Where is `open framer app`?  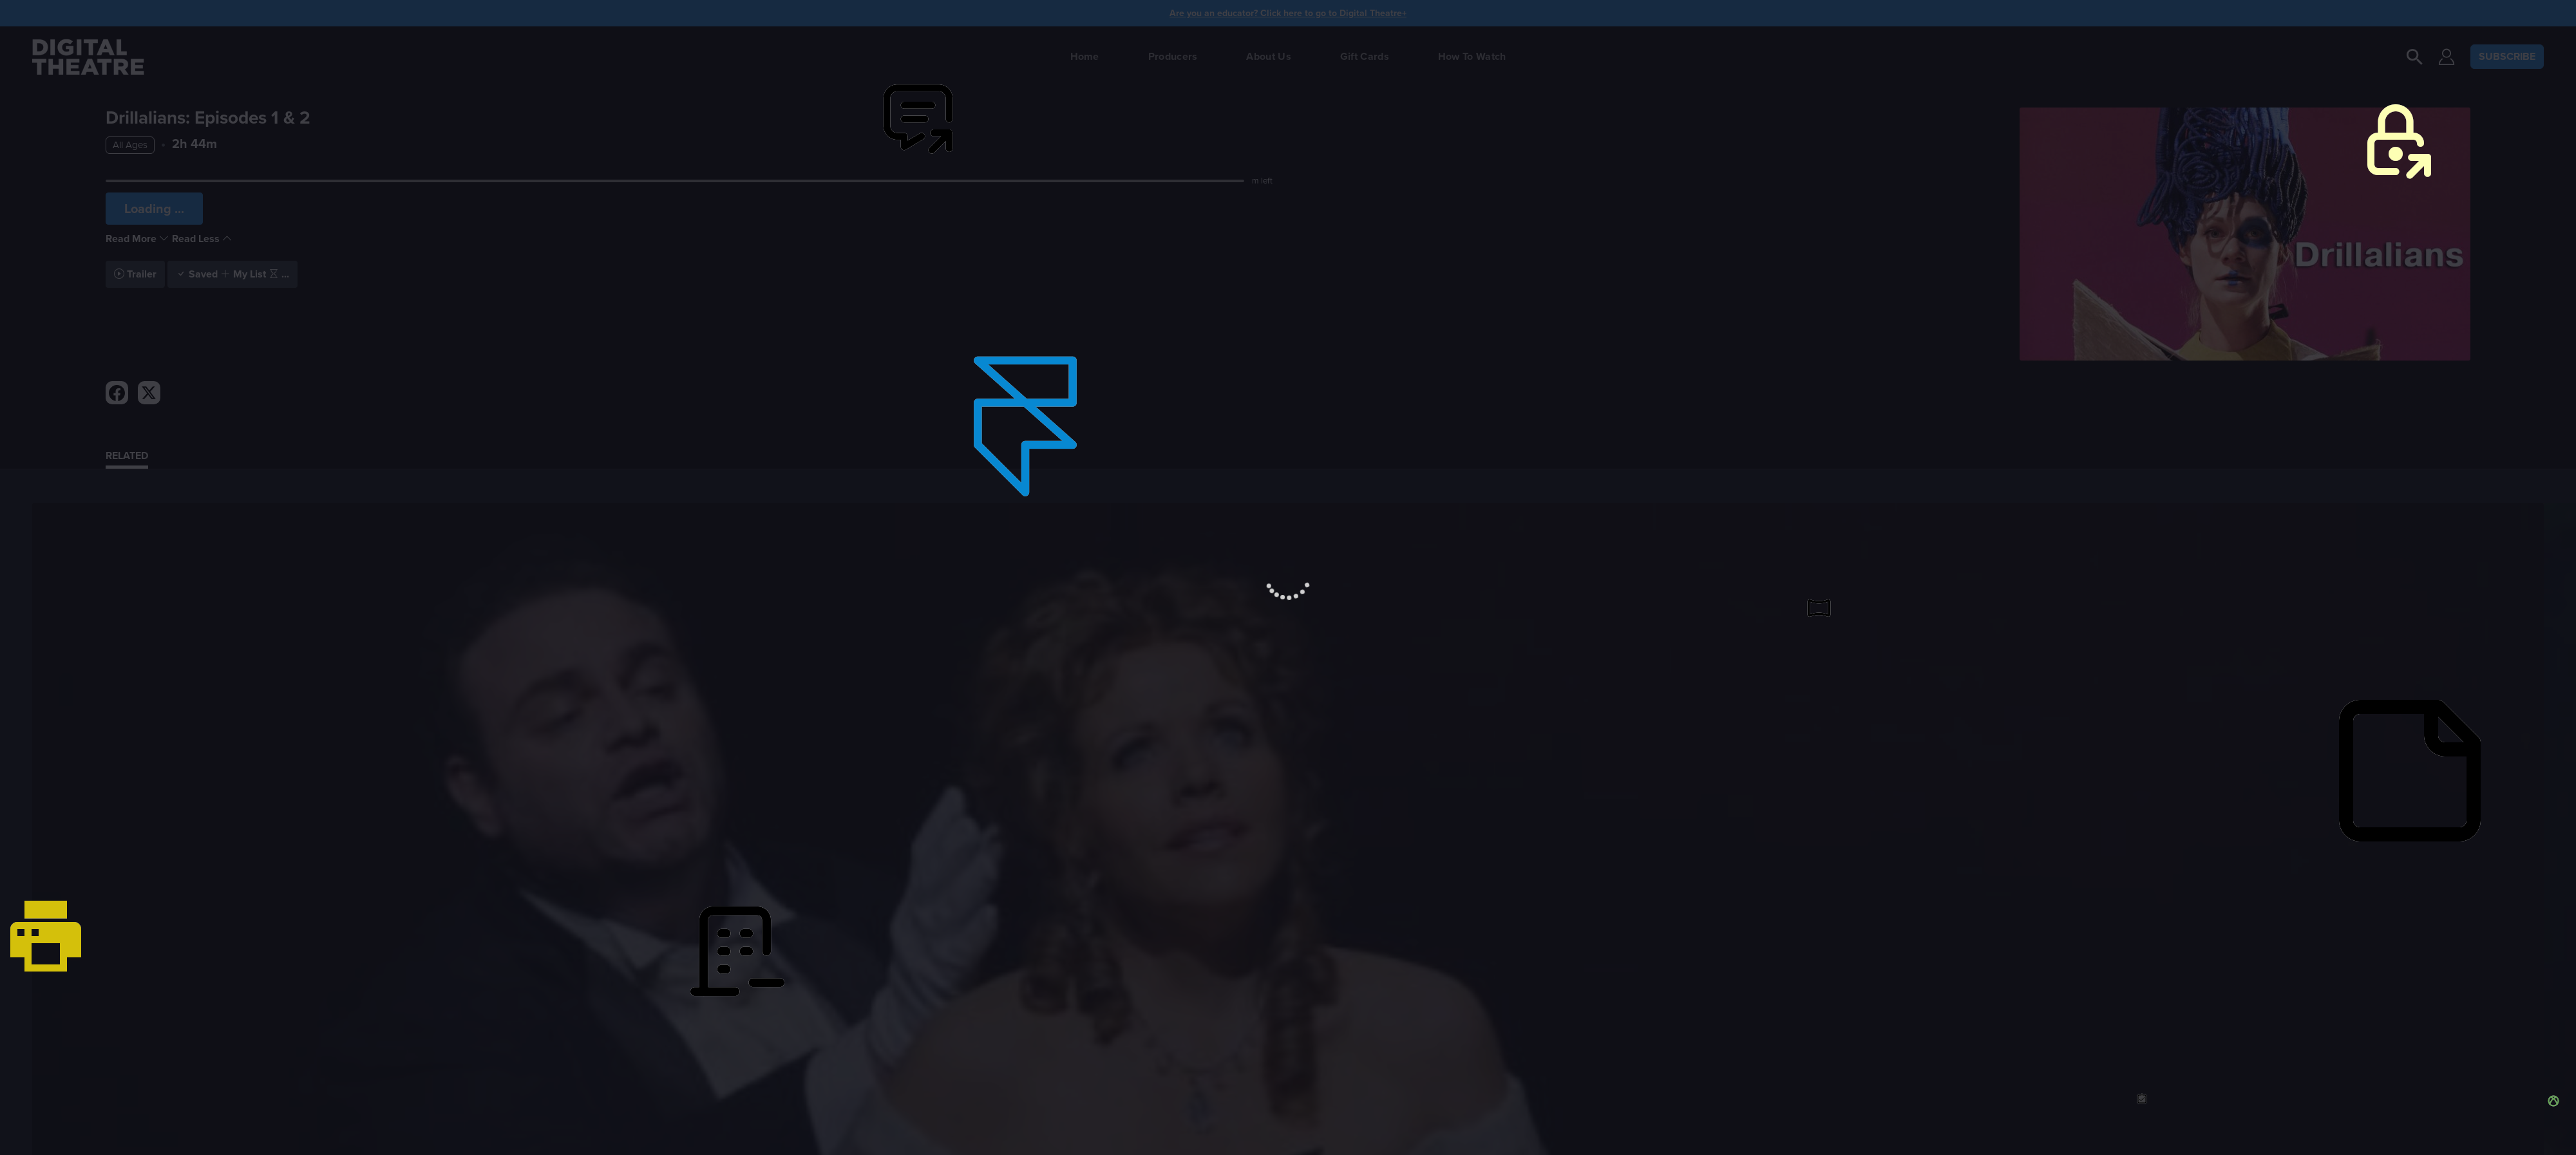
open framer app is located at coordinates (1025, 418).